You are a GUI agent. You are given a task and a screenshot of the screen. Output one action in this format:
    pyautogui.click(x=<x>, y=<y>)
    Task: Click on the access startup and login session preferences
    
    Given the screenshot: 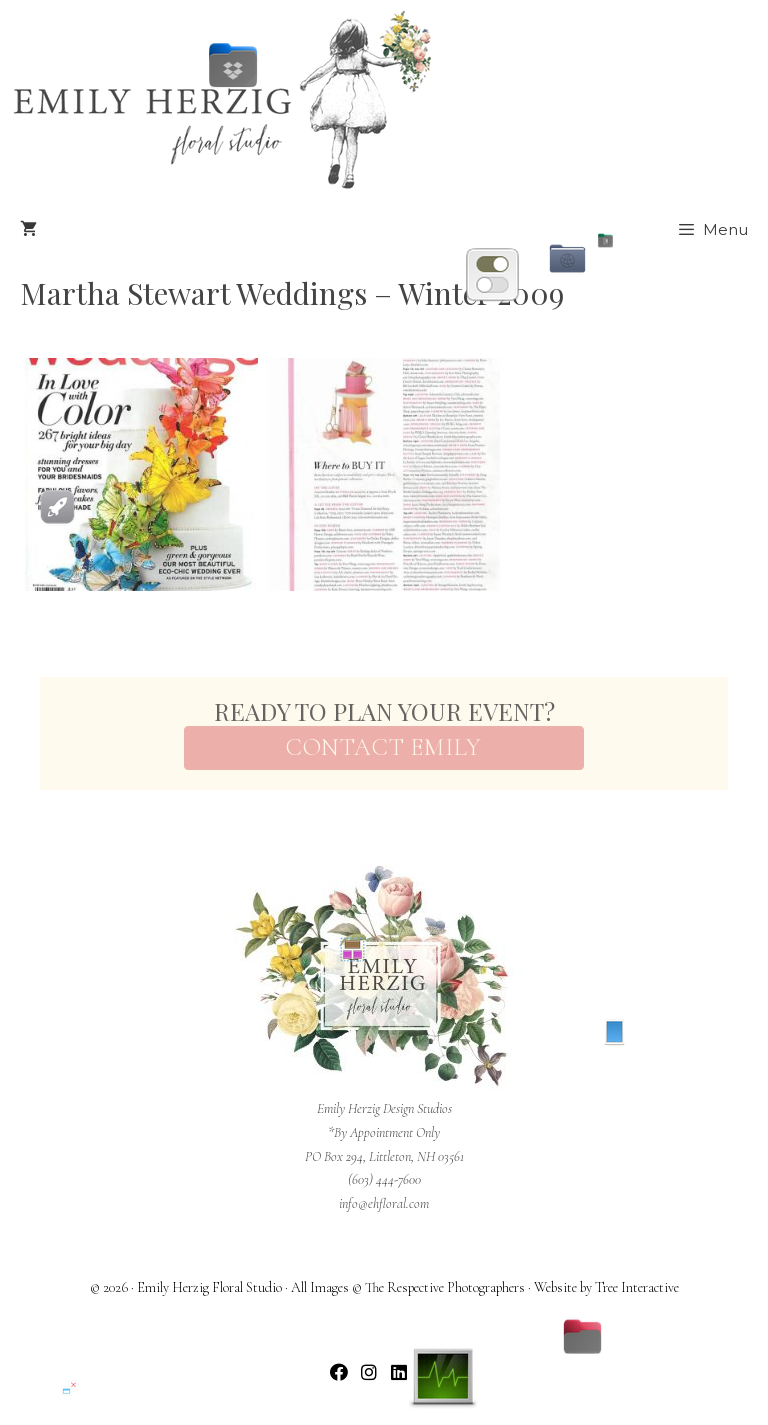 What is the action you would take?
    pyautogui.click(x=57, y=507)
    